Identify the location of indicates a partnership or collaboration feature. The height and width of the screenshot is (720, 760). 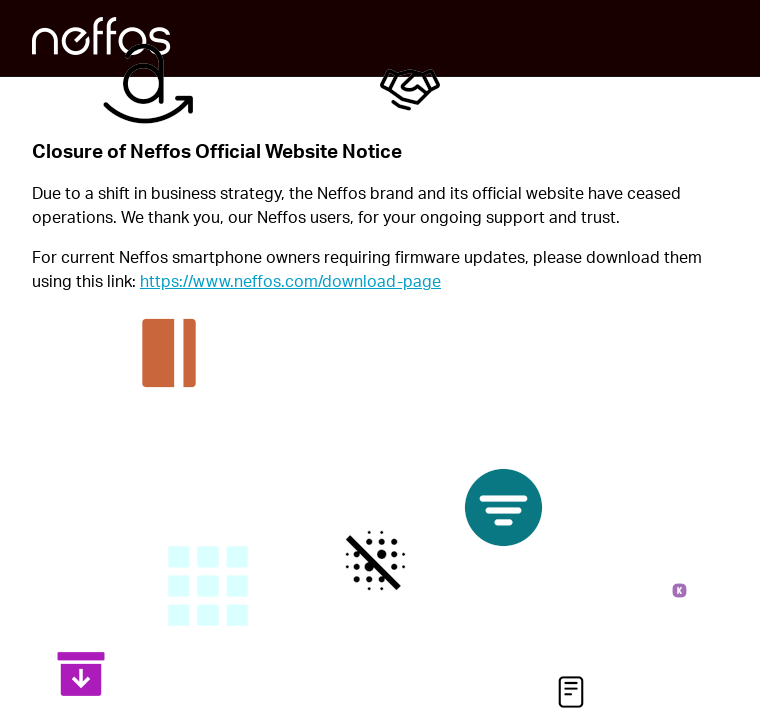
(410, 88).